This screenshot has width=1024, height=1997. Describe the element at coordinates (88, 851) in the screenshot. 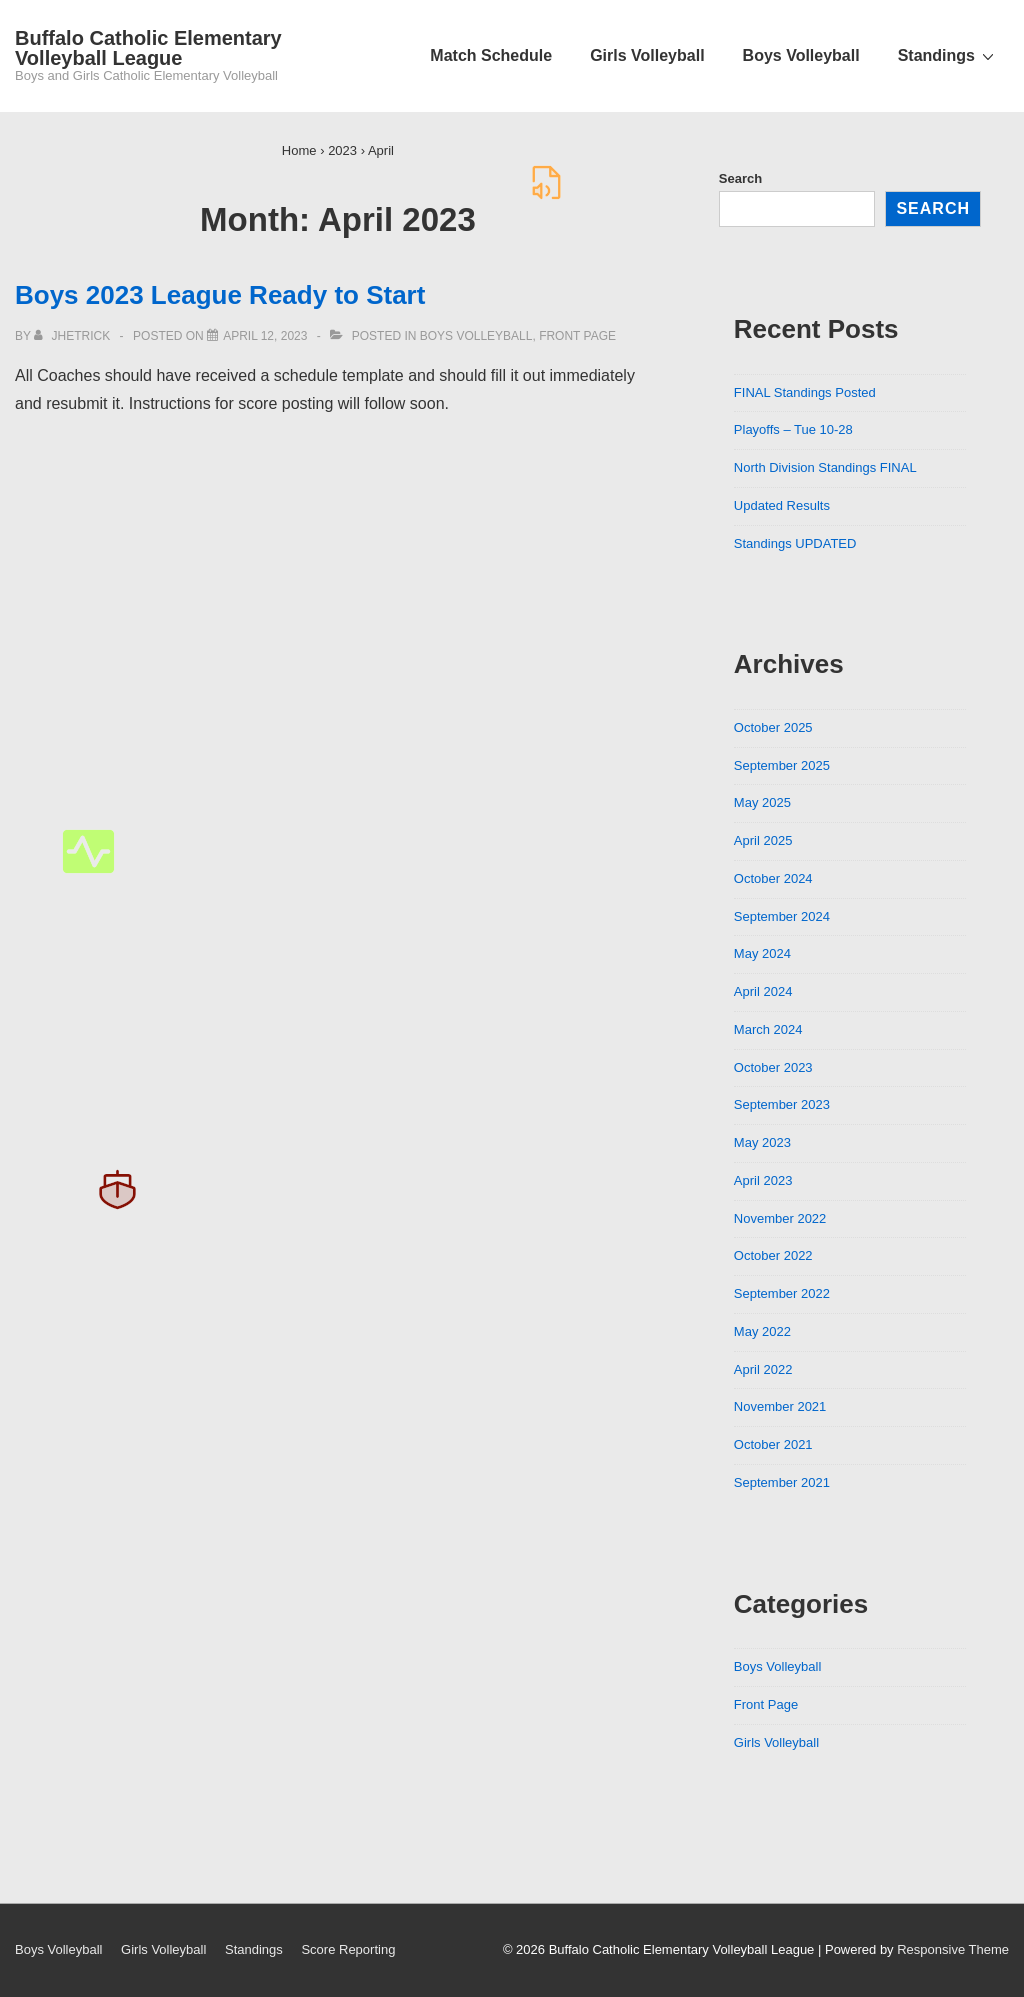

I see `view health or heart rate data` at that location.